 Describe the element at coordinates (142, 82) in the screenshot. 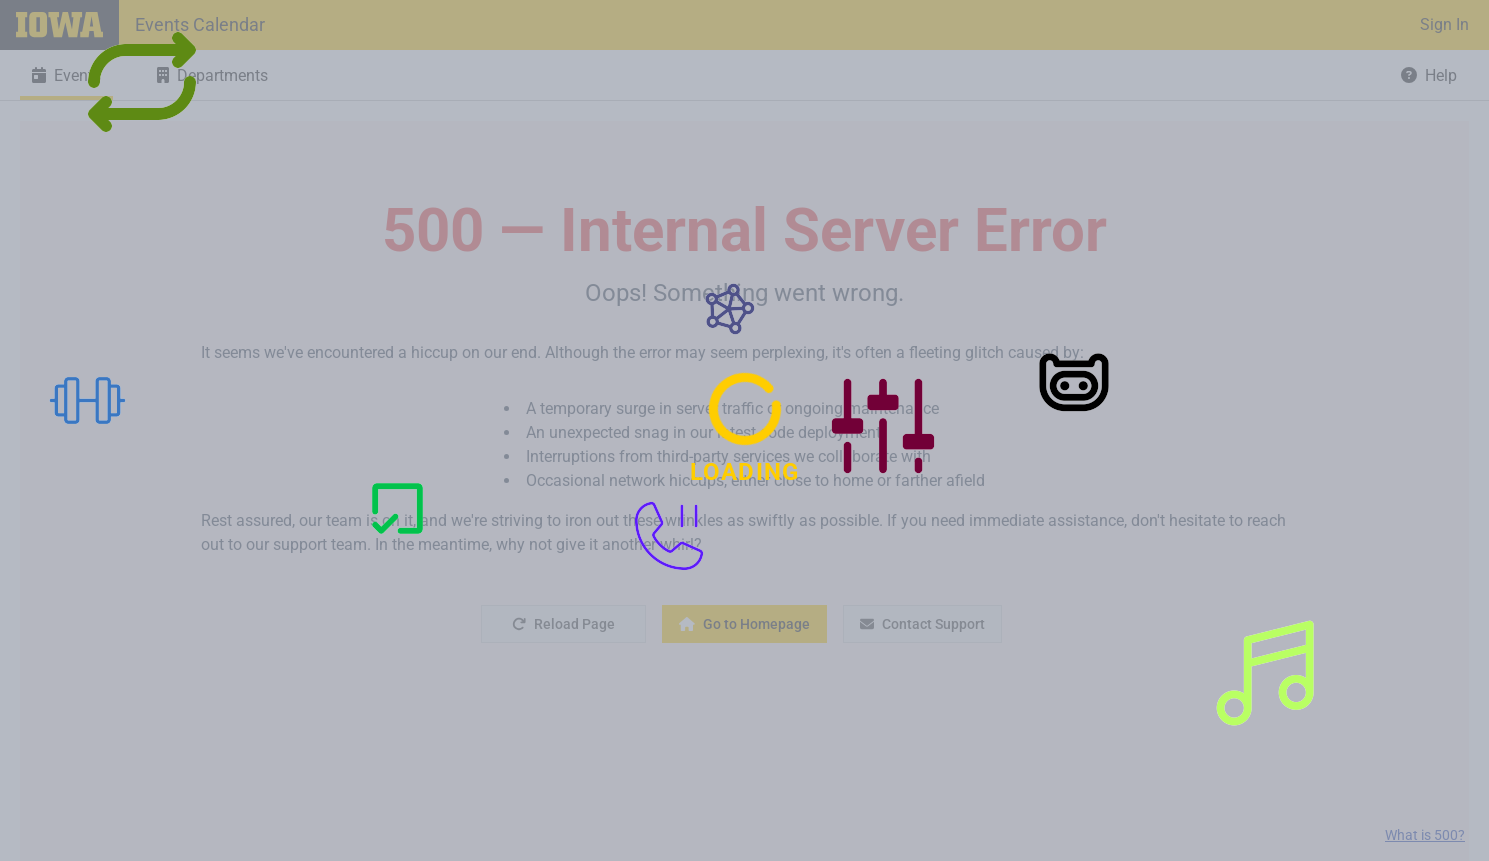

I see `enable repeat or loop playback` at that location.